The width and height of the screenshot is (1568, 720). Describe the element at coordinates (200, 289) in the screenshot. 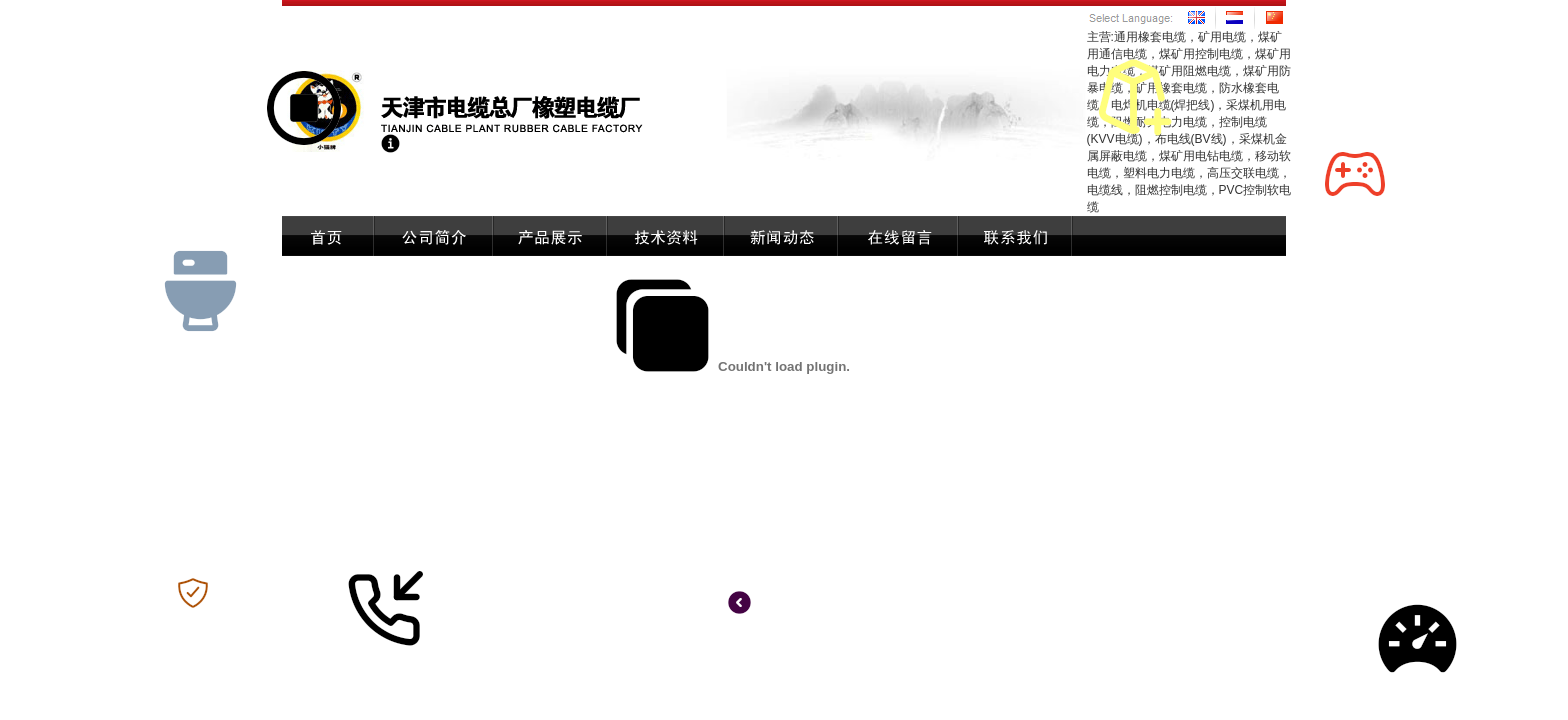

I see `locate nearby restrooms` at that location.